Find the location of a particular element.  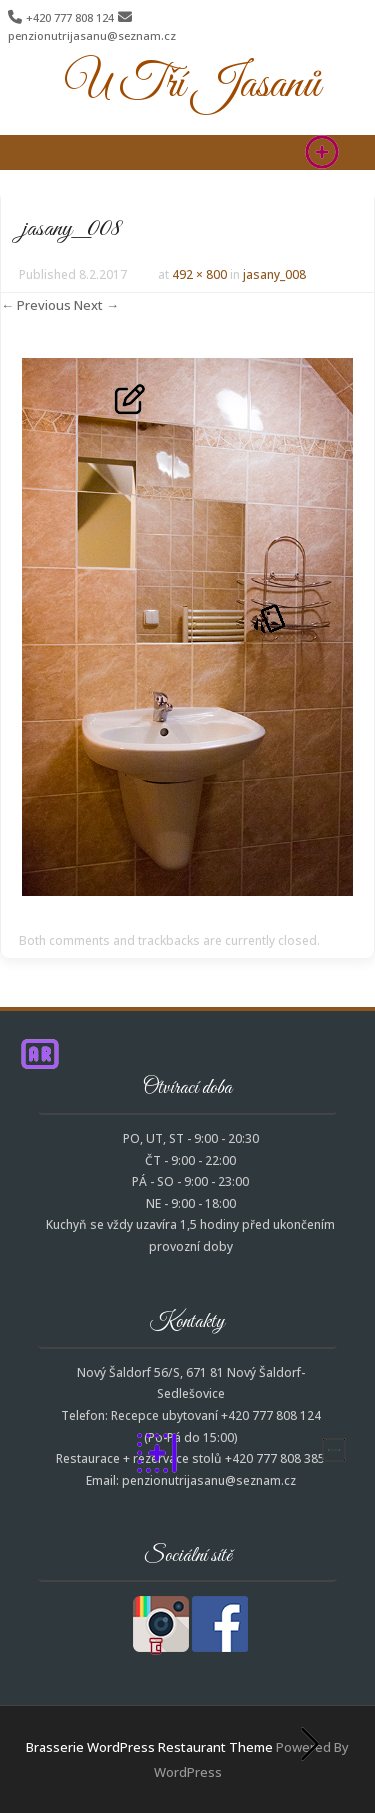

view medication information is located at coordinates (156, 1646).